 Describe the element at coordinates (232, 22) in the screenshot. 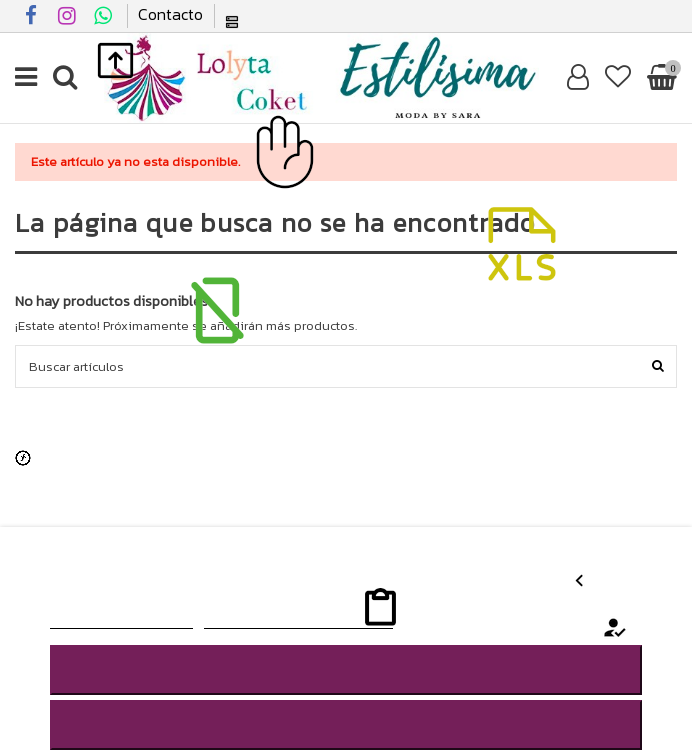

I see `access server or DNS settings` at that location.